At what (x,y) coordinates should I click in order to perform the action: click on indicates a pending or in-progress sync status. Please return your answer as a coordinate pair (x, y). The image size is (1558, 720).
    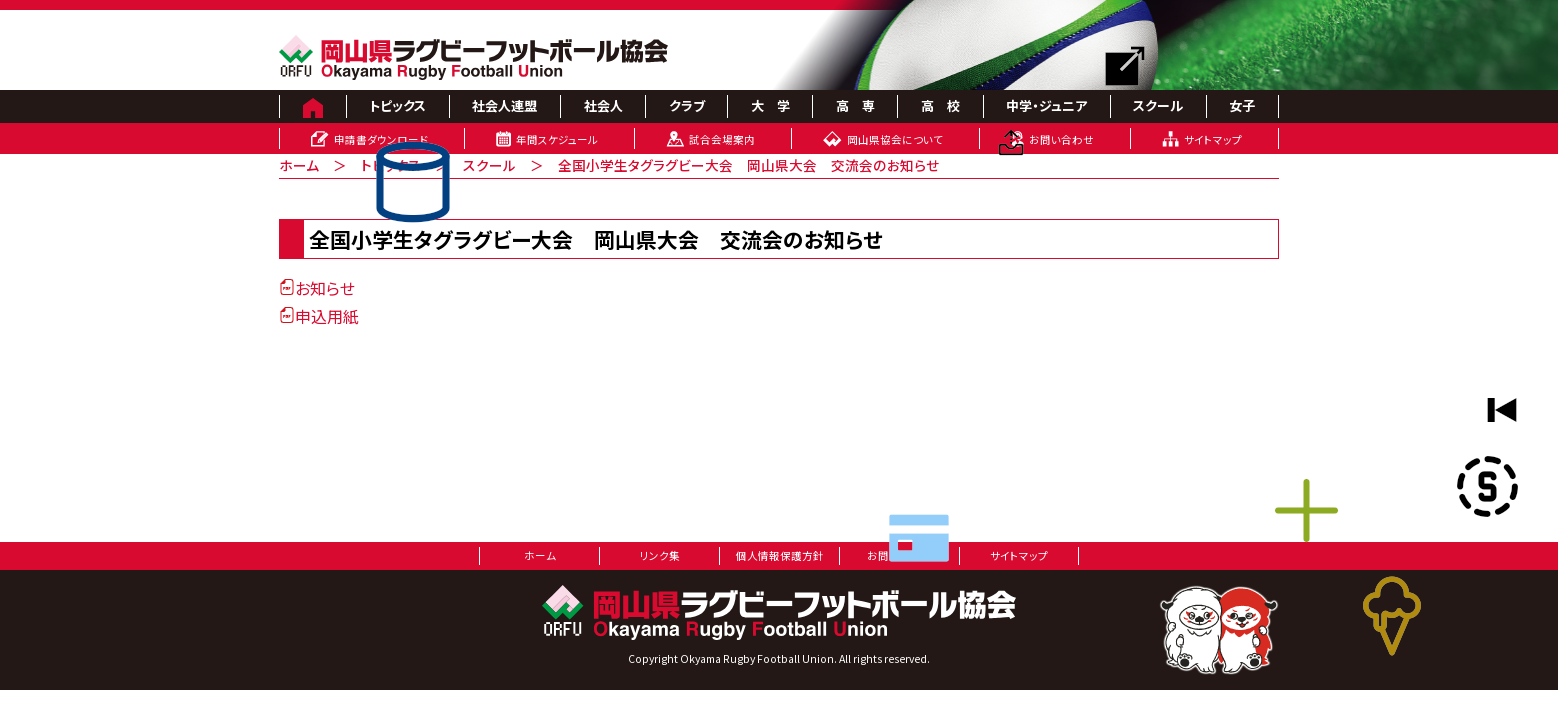
    Looking at the image, I should click on (1487, 486).